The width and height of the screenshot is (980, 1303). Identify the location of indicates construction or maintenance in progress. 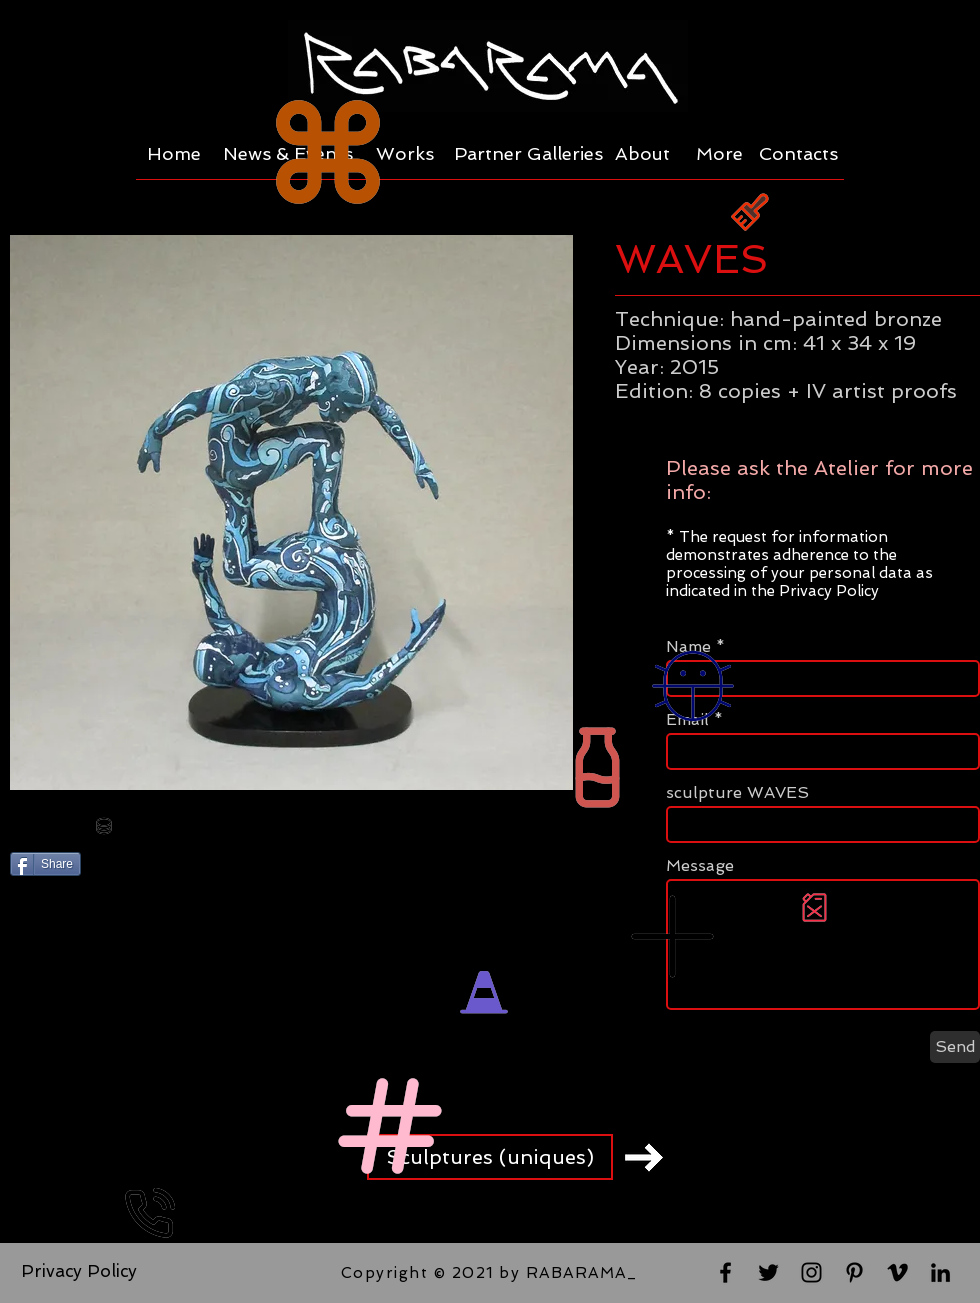
(484, 993).